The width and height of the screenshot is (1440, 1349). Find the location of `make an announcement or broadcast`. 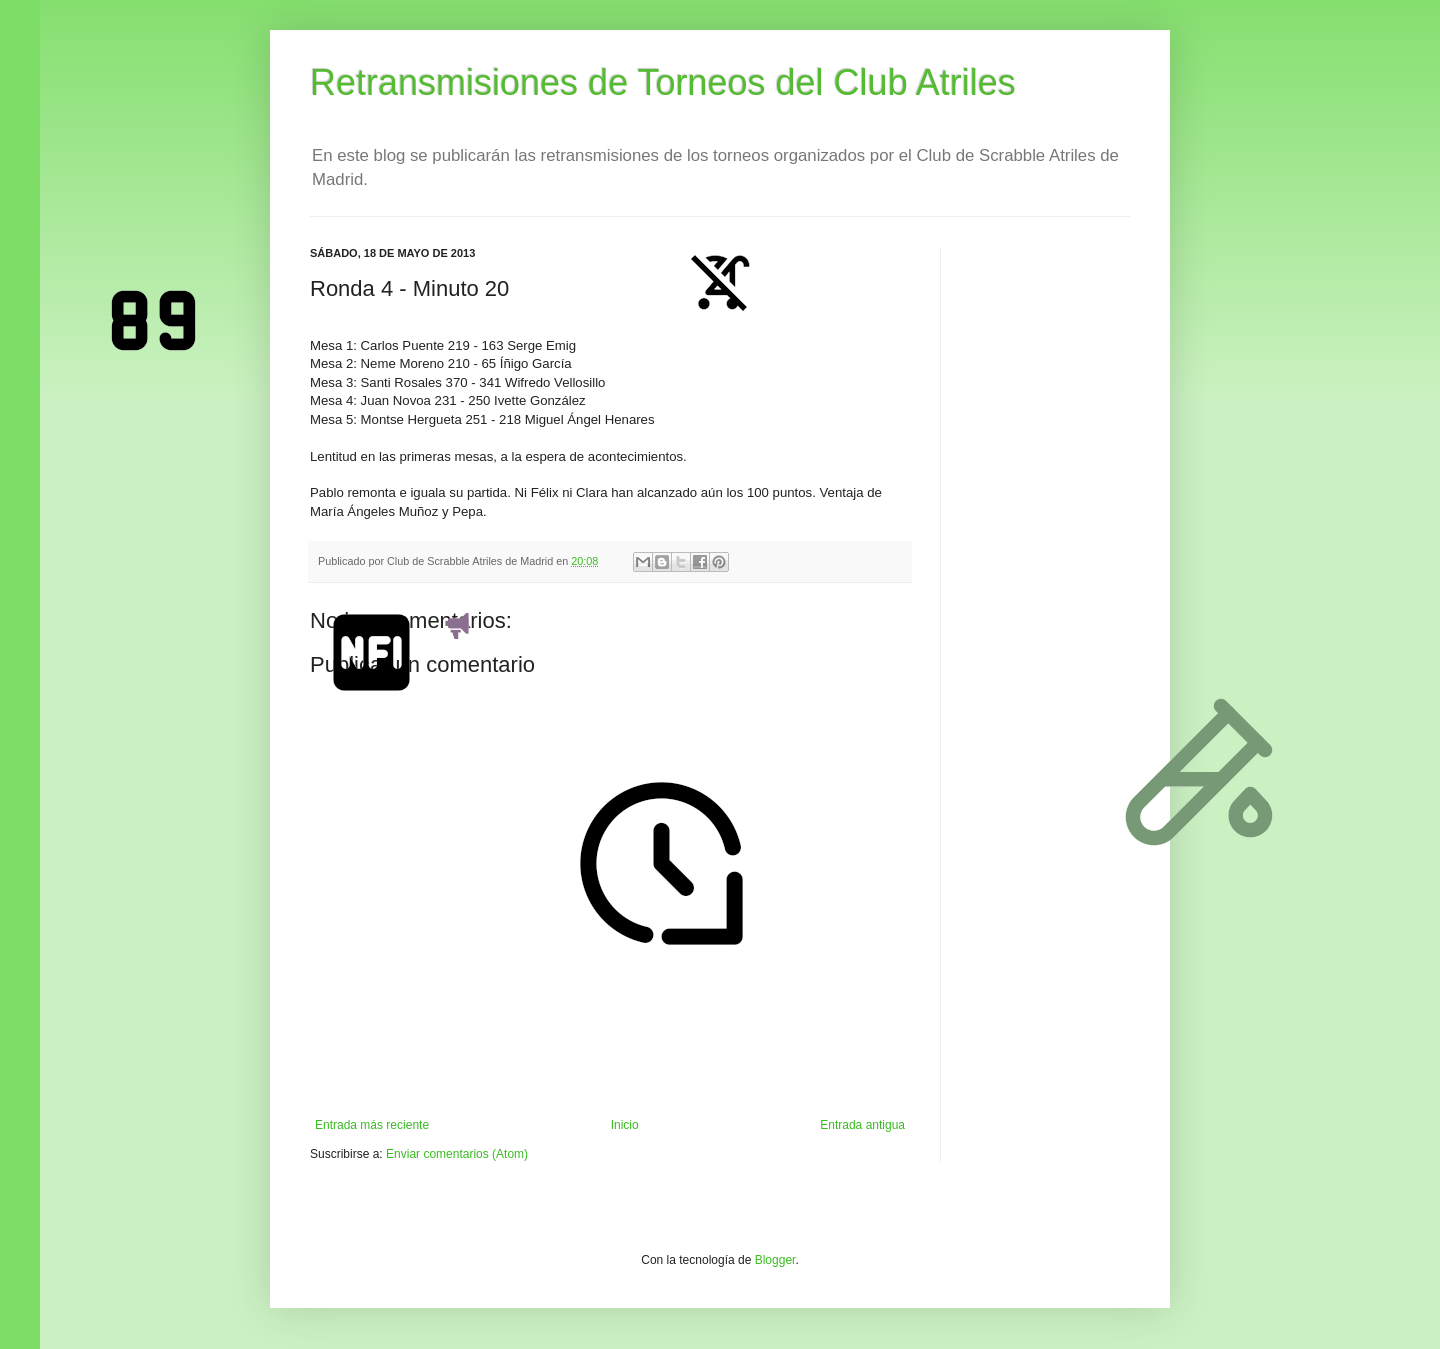

make an announcement or broadcast is located at coordinates (457, 626).